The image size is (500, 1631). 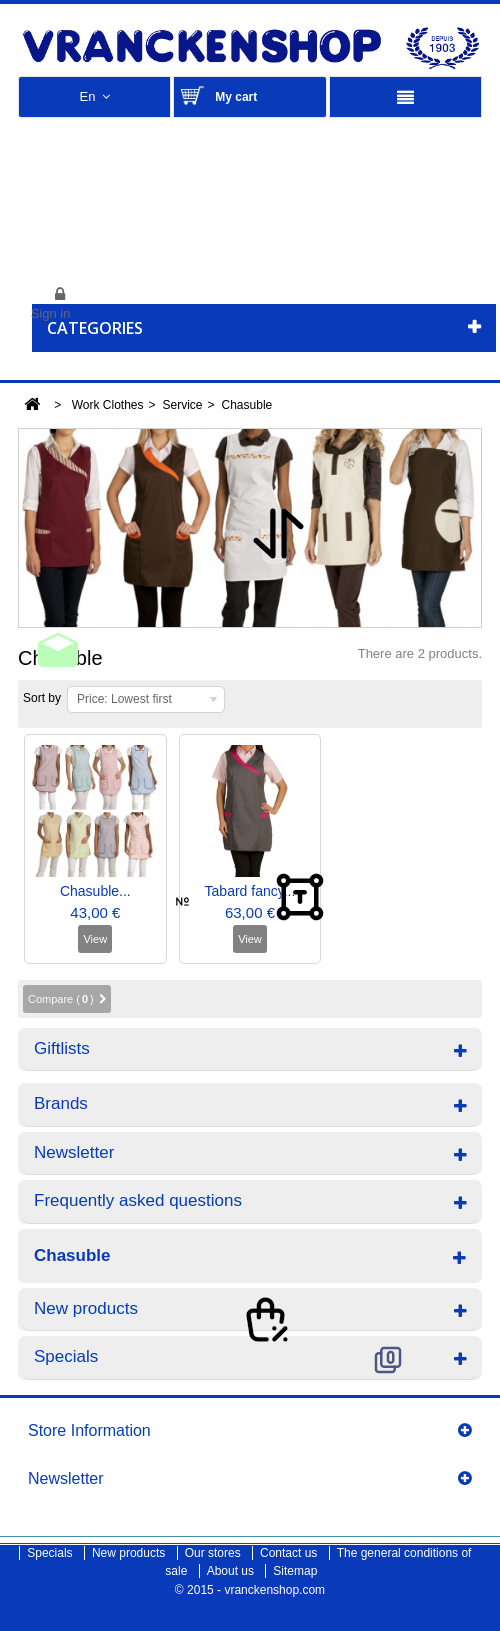 I want to click on insert a number or numero symbol, so click(x=182, y=901).